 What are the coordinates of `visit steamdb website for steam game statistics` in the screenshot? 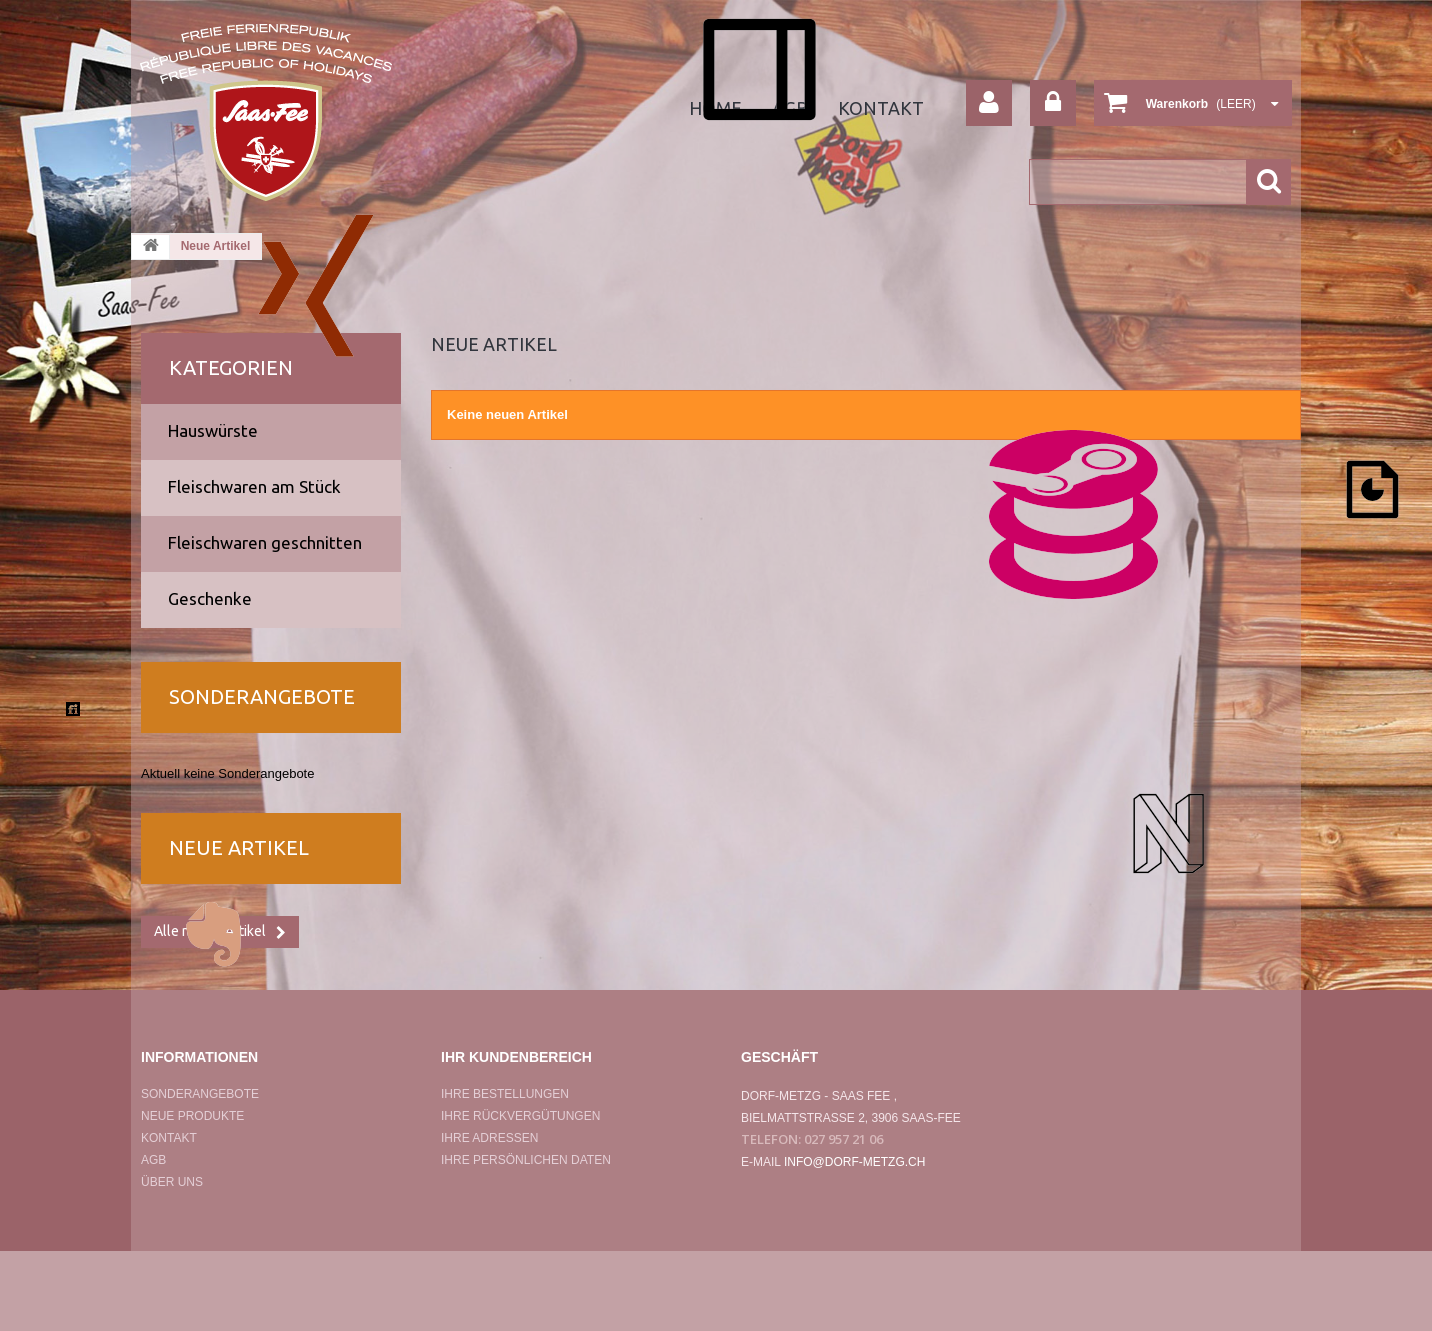 It's located at (1073, 514).